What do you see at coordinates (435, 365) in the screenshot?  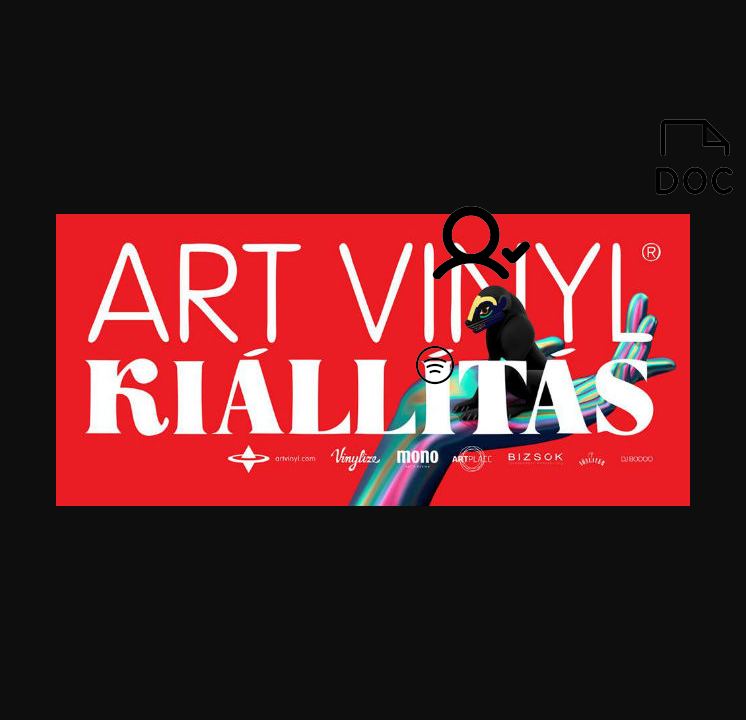 I see `open Spotify` at bounding box center [435, 365].